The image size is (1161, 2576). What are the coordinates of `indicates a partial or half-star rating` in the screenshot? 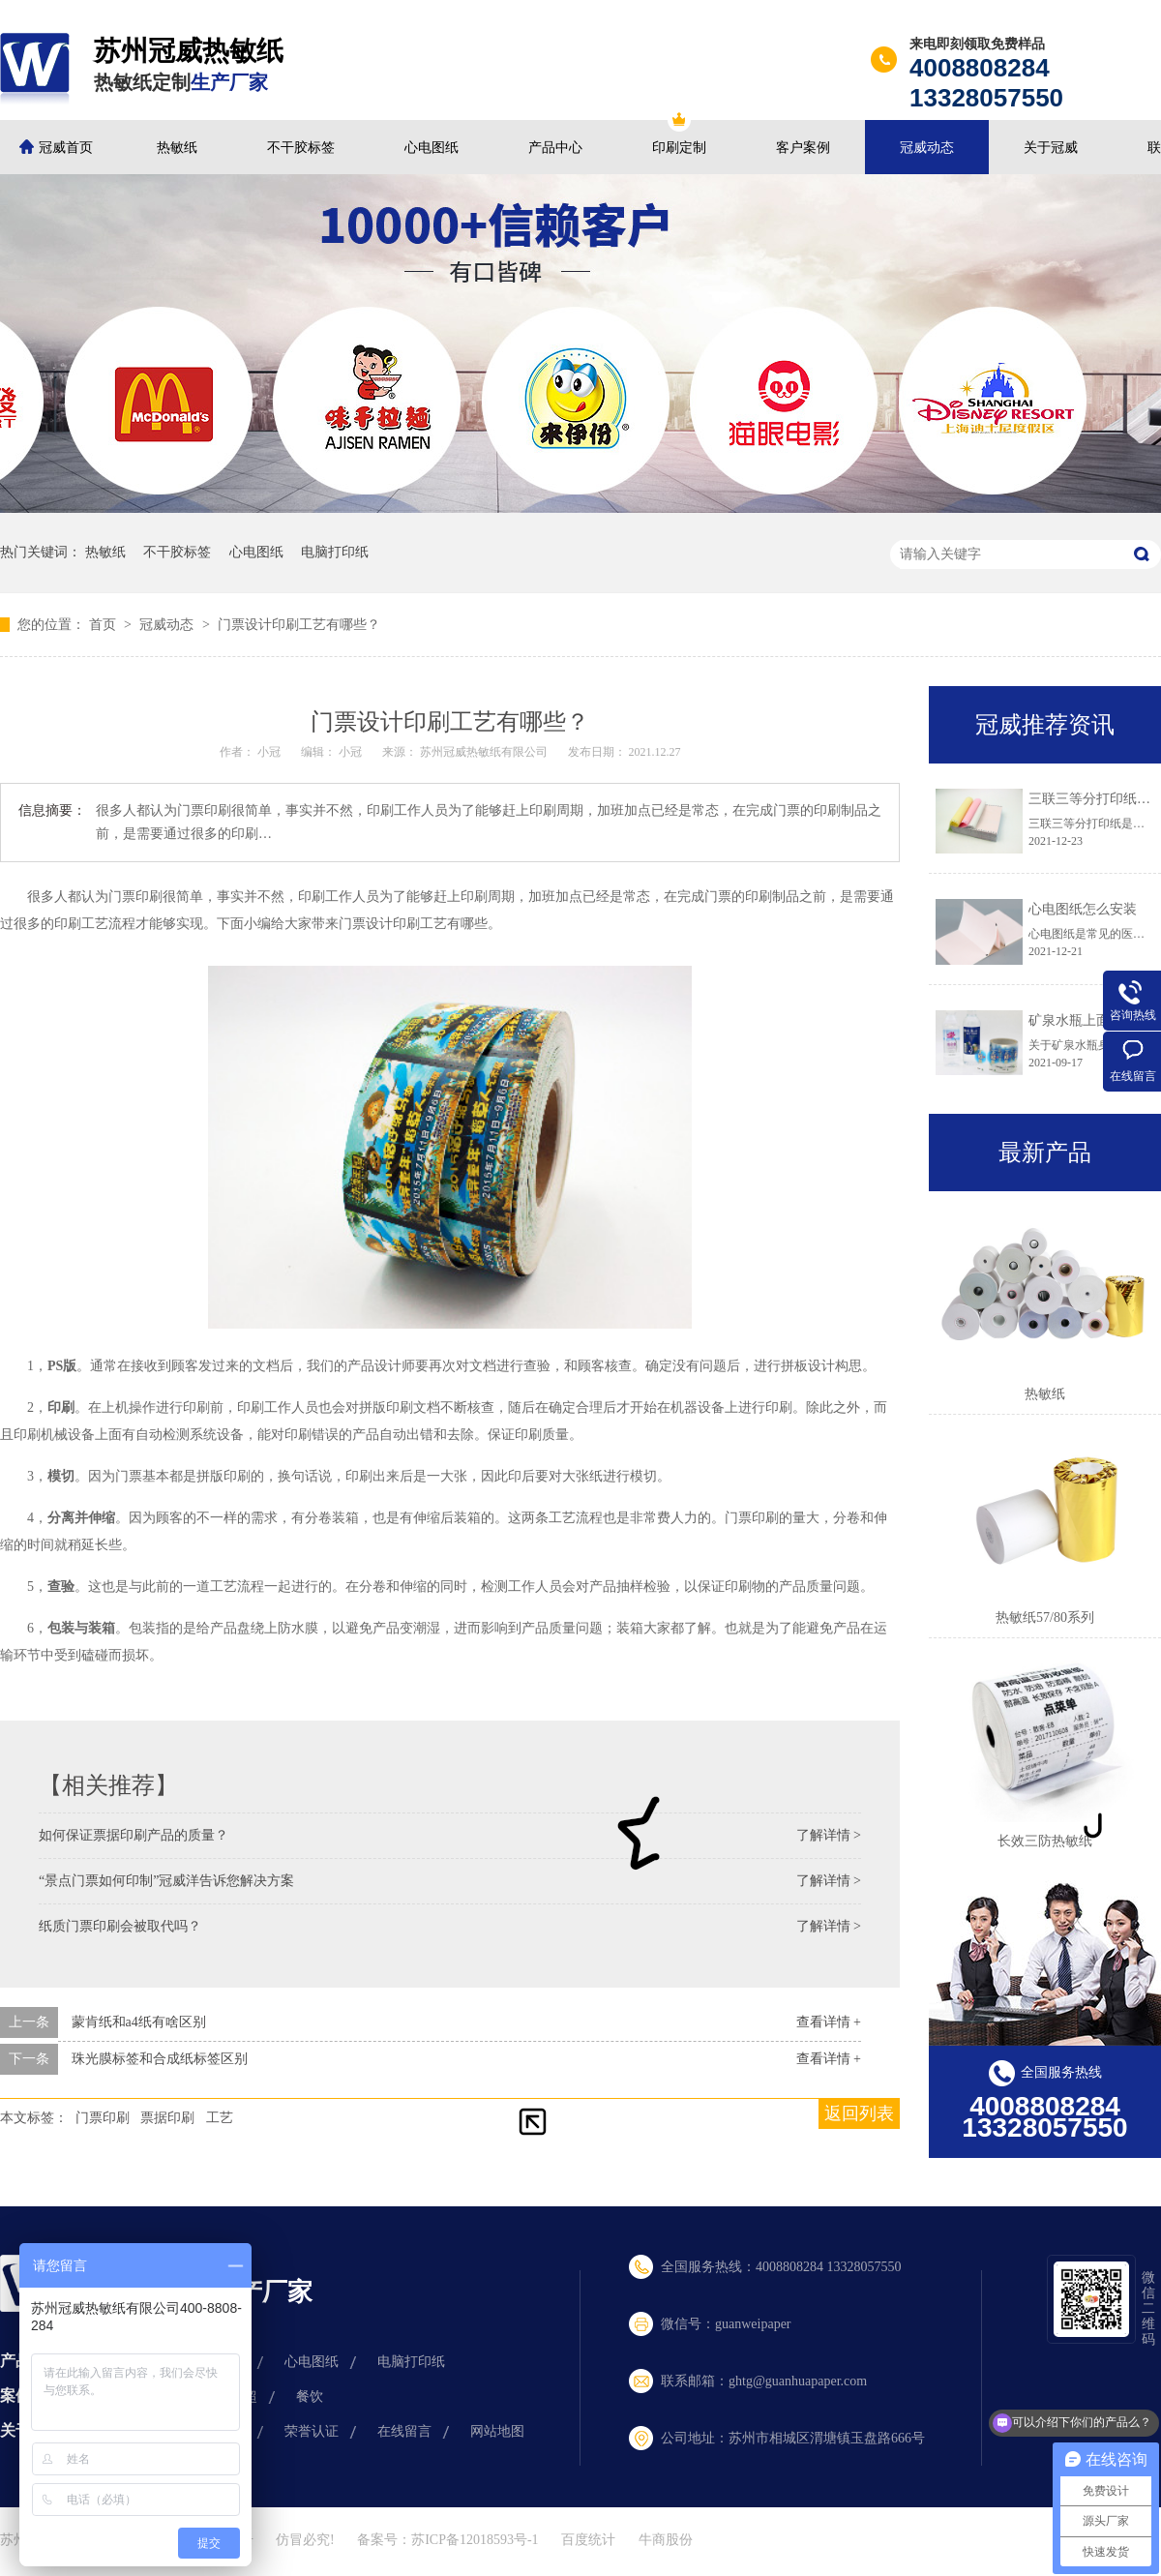 It's located at (656, 1835).